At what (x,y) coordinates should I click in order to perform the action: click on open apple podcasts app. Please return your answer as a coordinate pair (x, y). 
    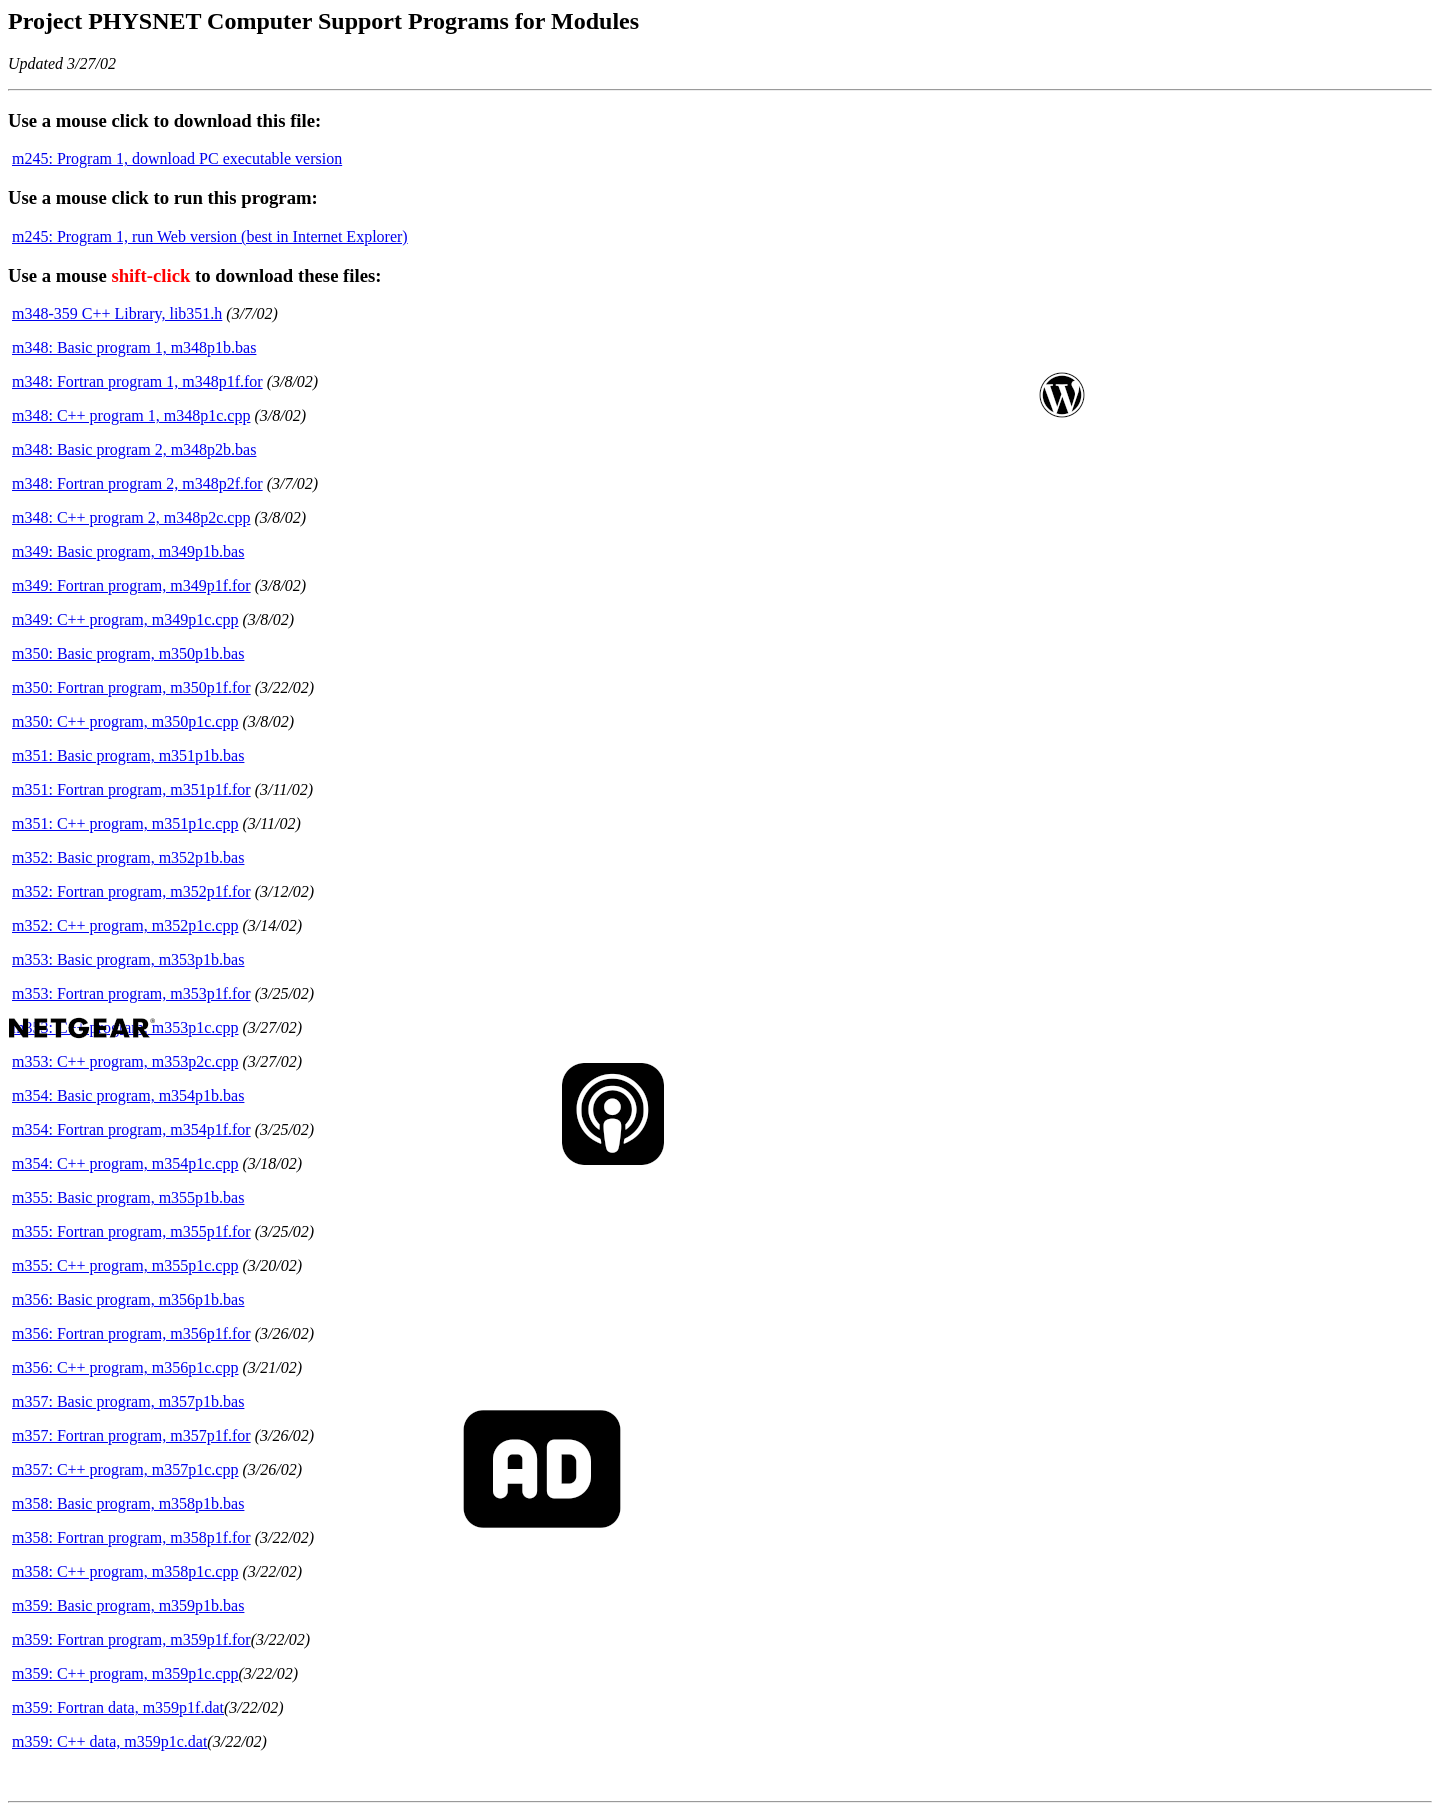
    Looking at the image, I should click on (613, 1114).